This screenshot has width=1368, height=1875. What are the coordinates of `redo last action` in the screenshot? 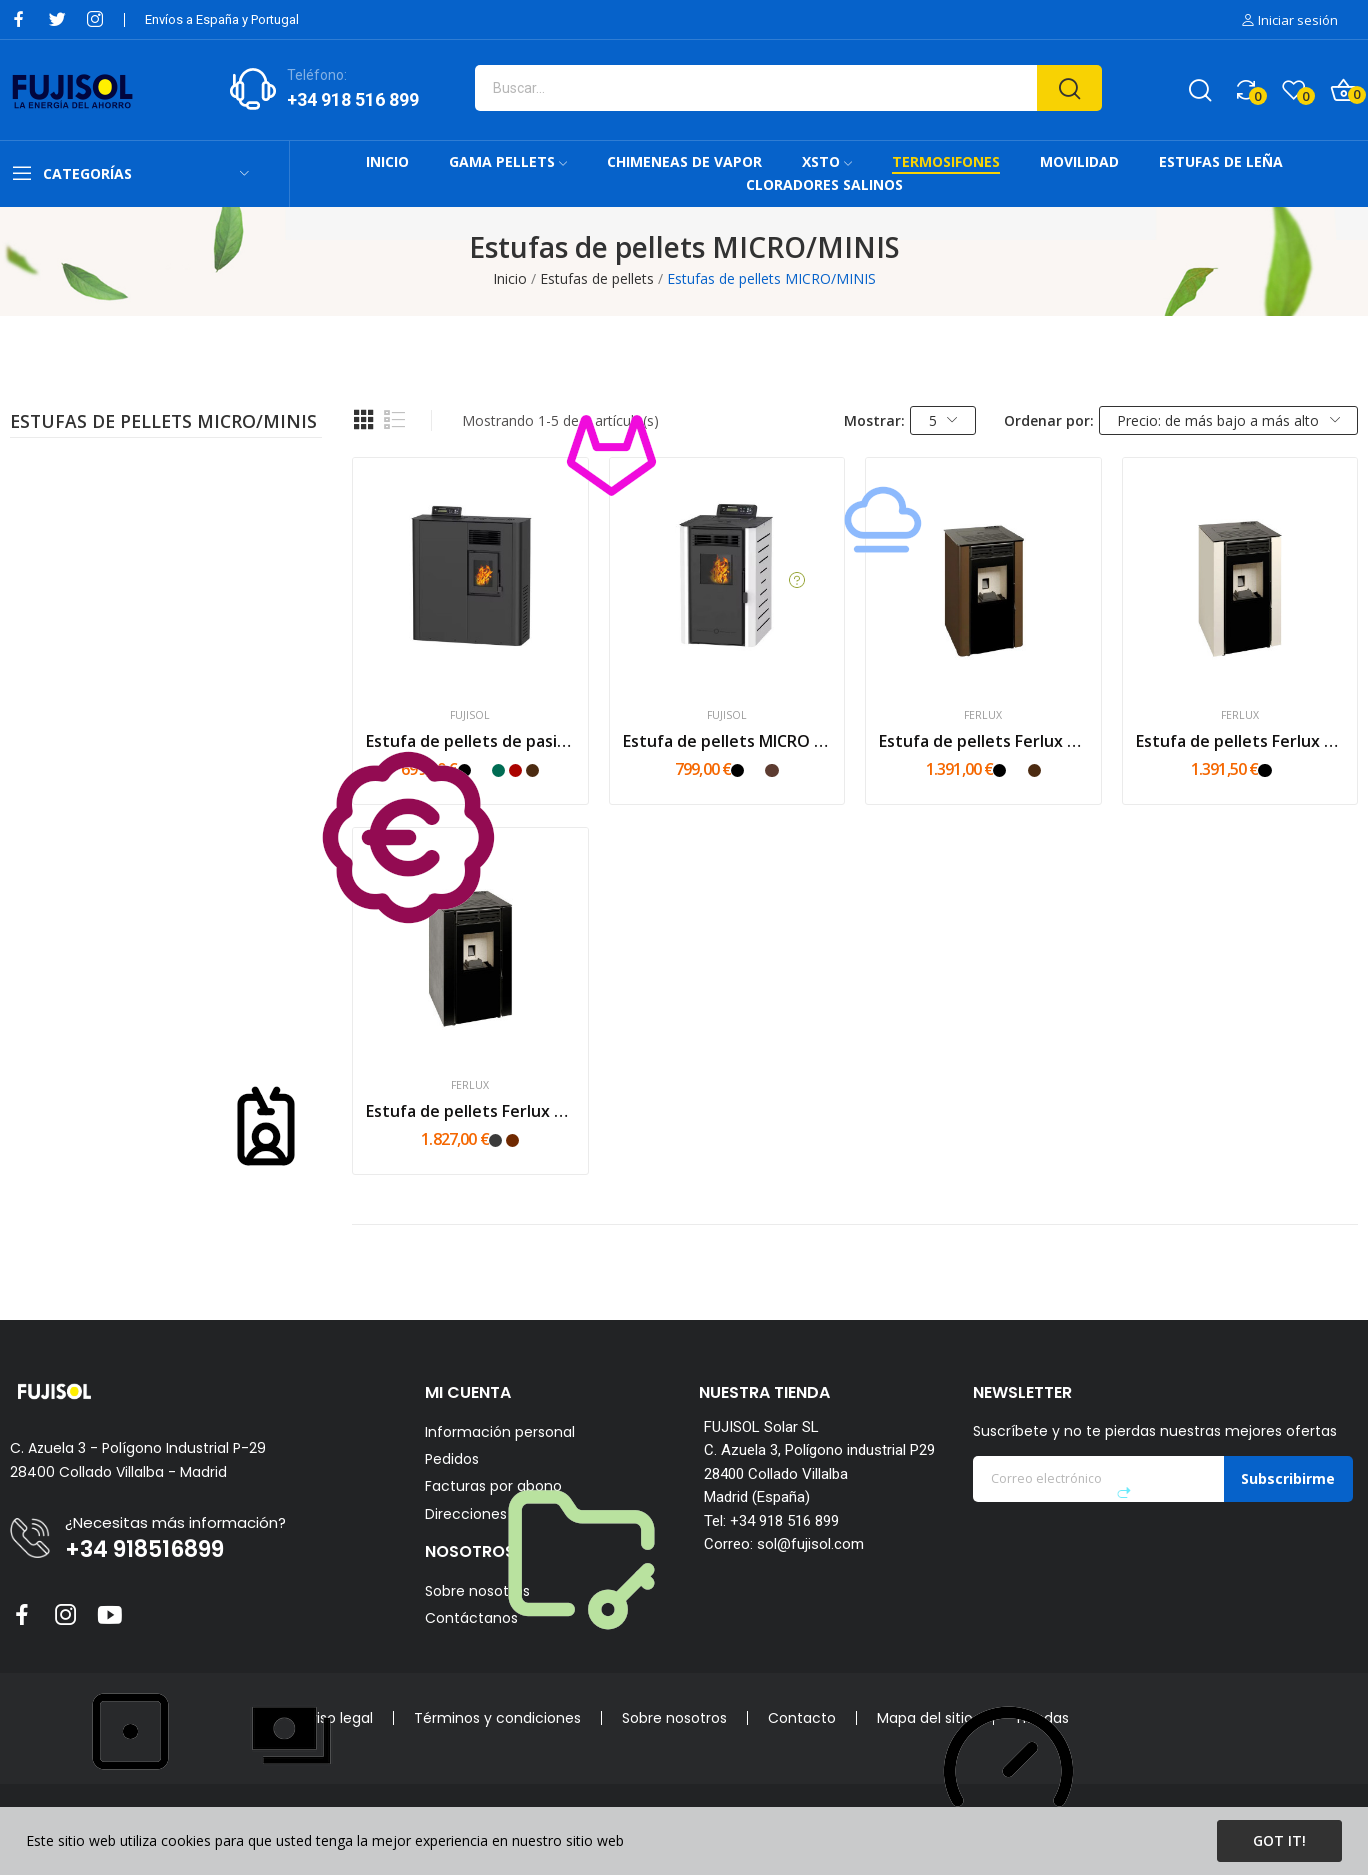 It's located at (1124, 1493).